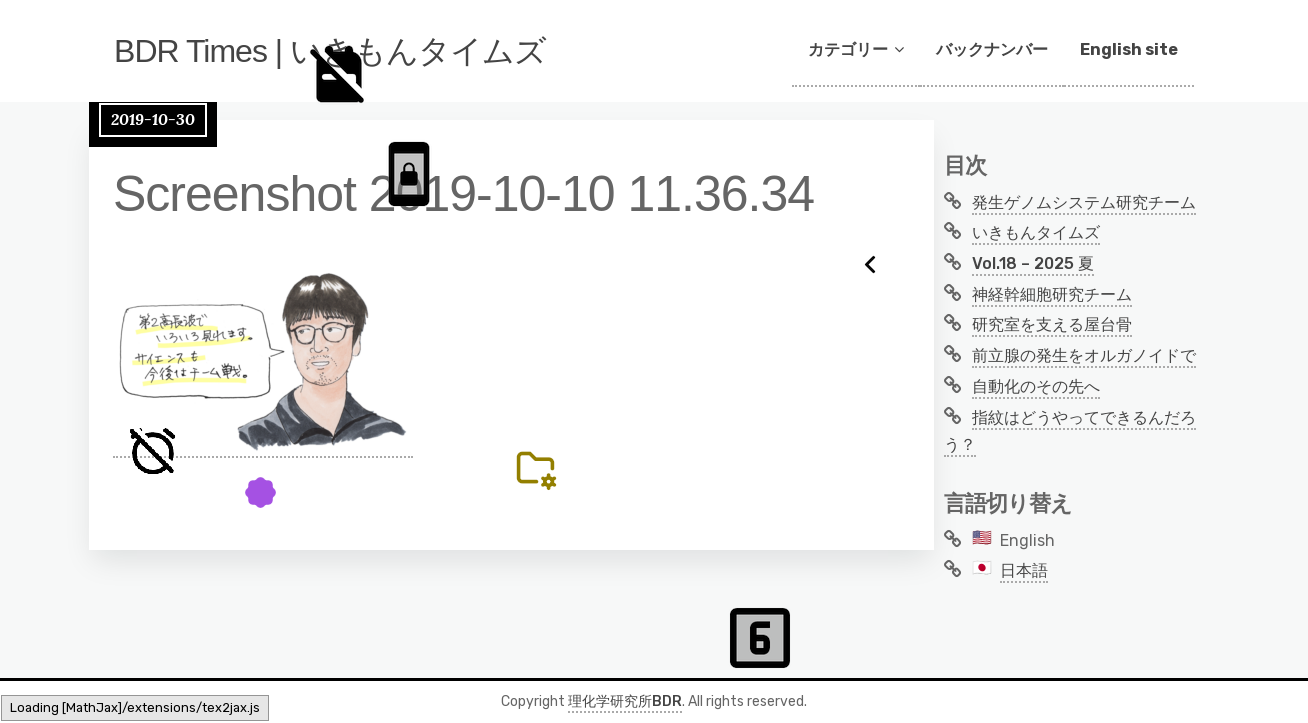 The height and width of the screenshot is (723, 1308). Describe the element at coordinates (760, 638) in the screenshot. I see `select option number 6` at that location.